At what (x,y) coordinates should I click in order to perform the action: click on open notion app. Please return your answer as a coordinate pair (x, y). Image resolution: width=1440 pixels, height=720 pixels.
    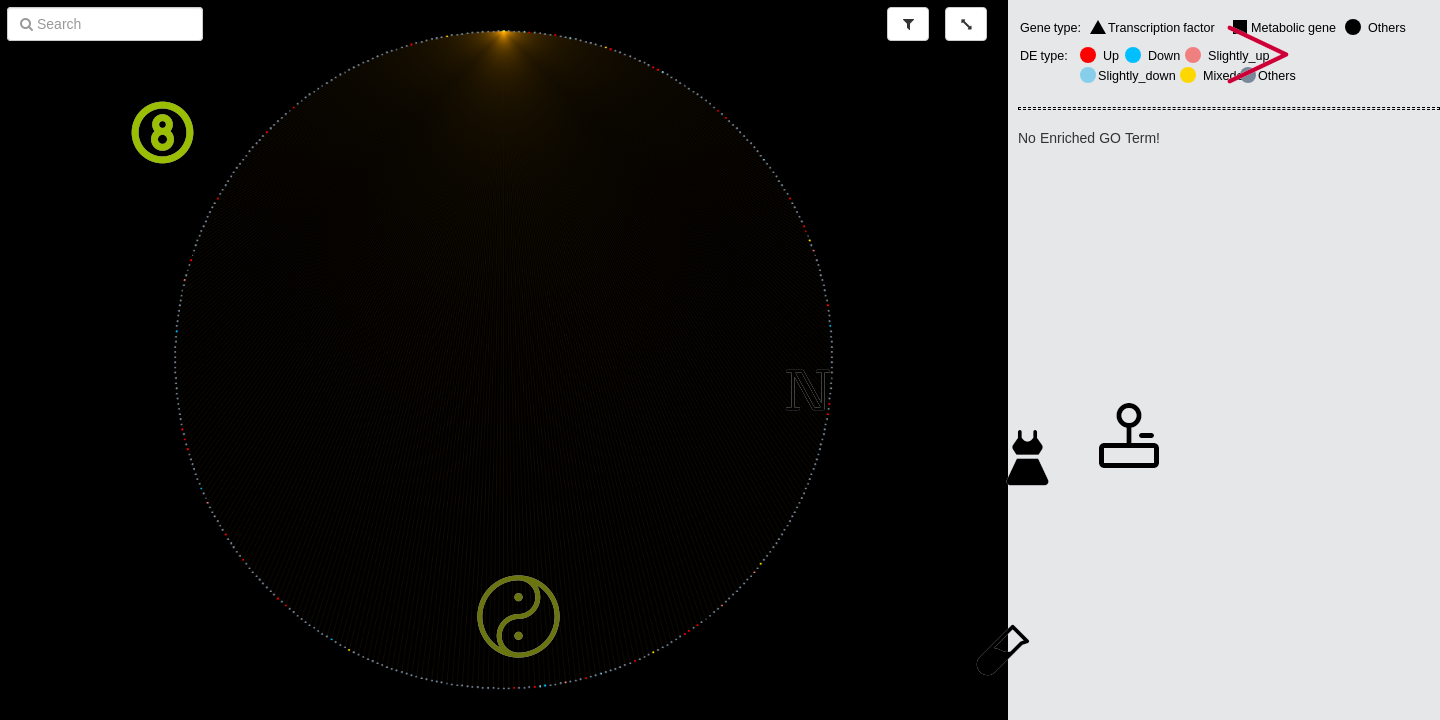
    Looking at the image, I should click on (808, 390).